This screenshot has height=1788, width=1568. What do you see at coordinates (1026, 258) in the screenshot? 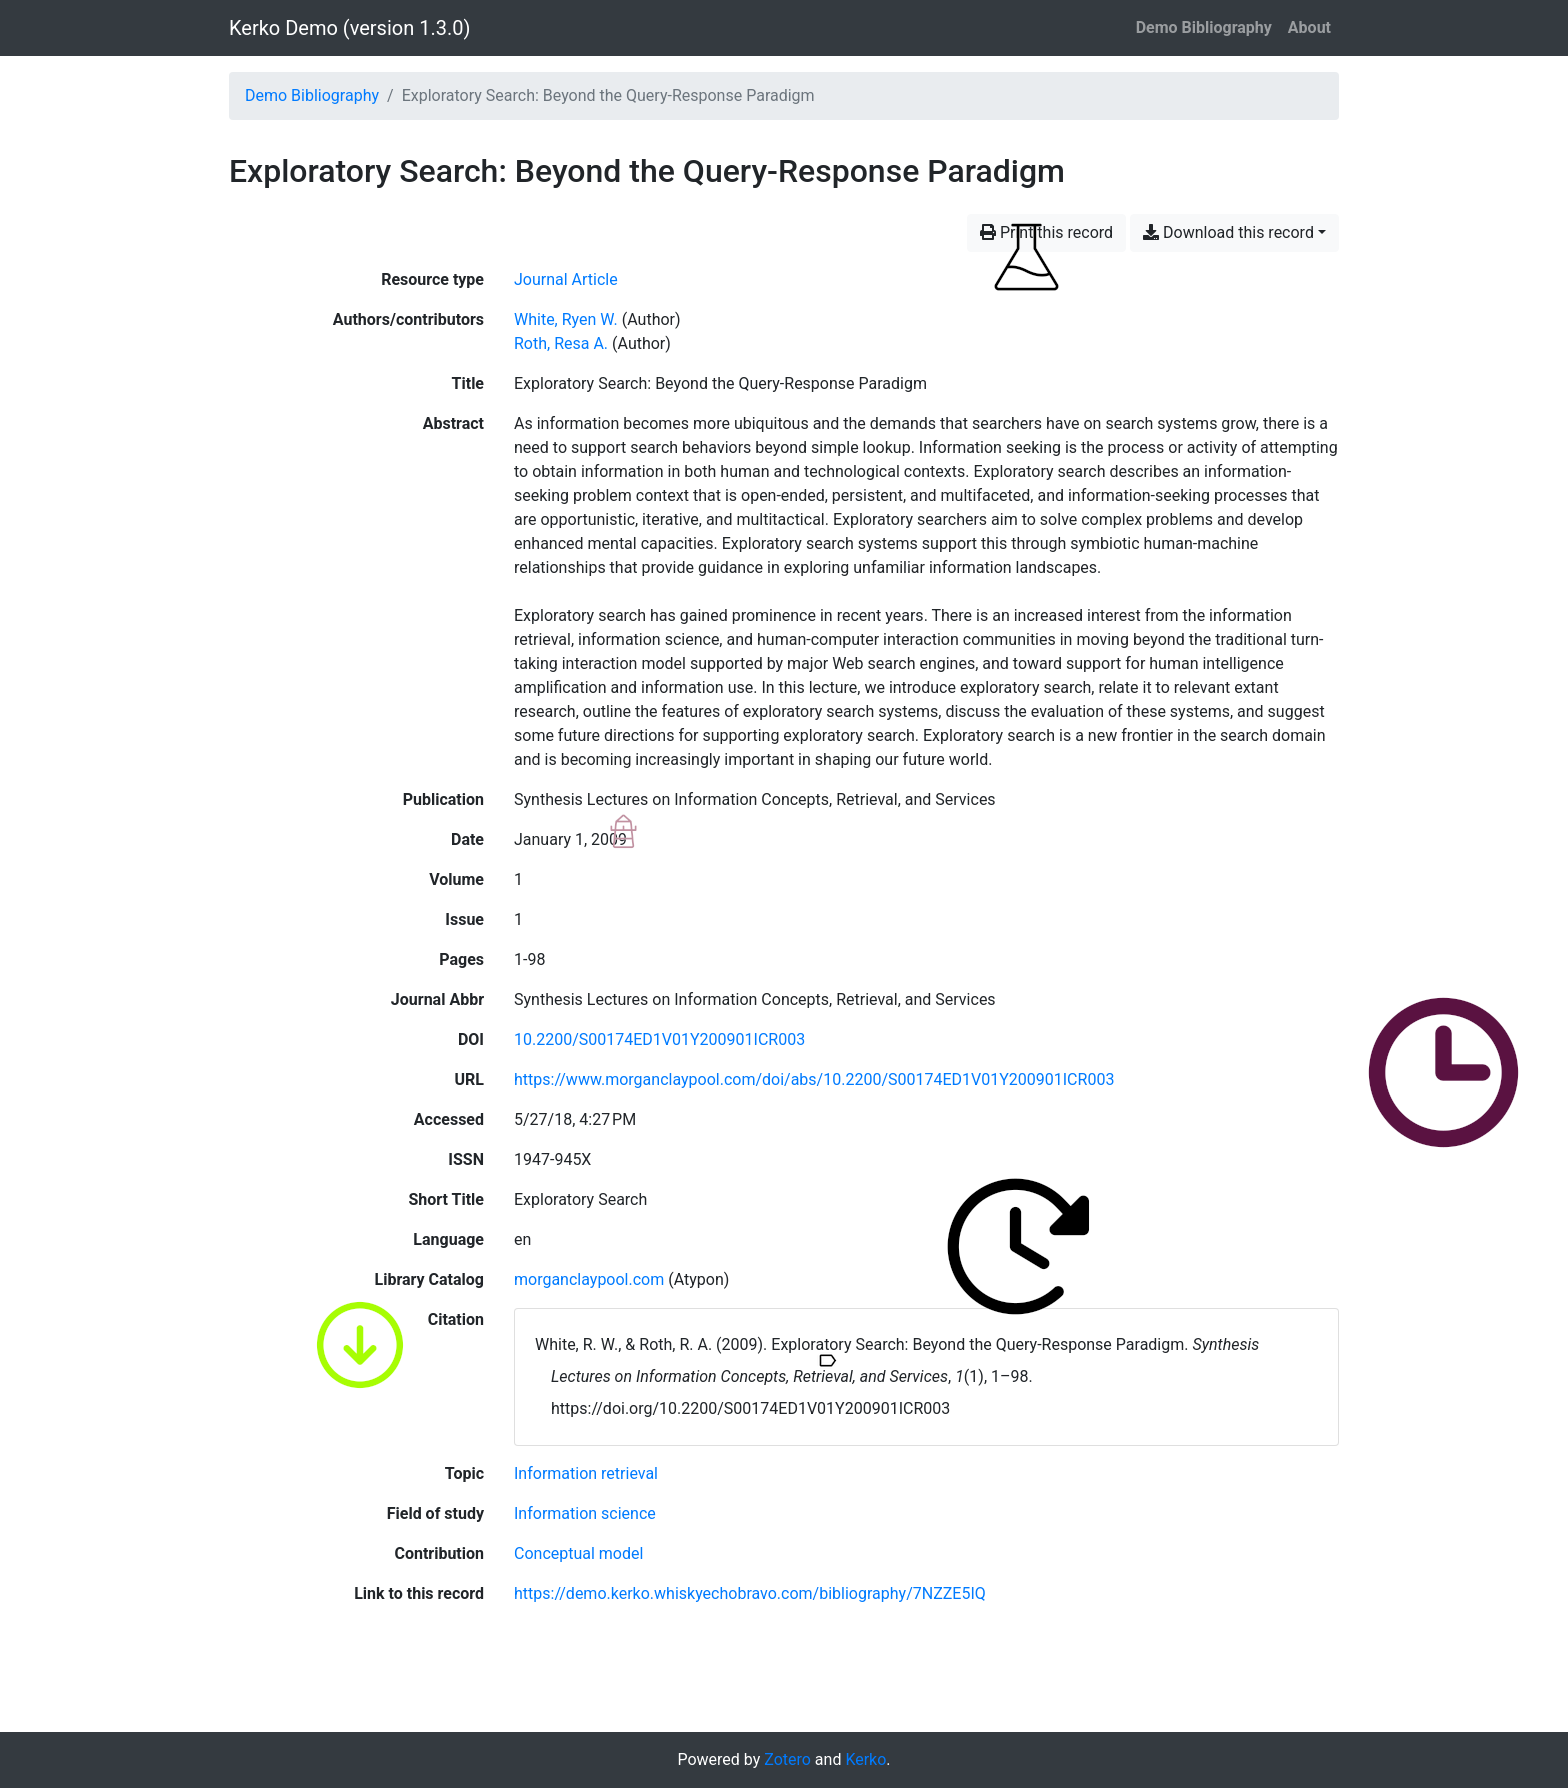
I see `access lab or experimental features` at bounding box center [1026, 258].